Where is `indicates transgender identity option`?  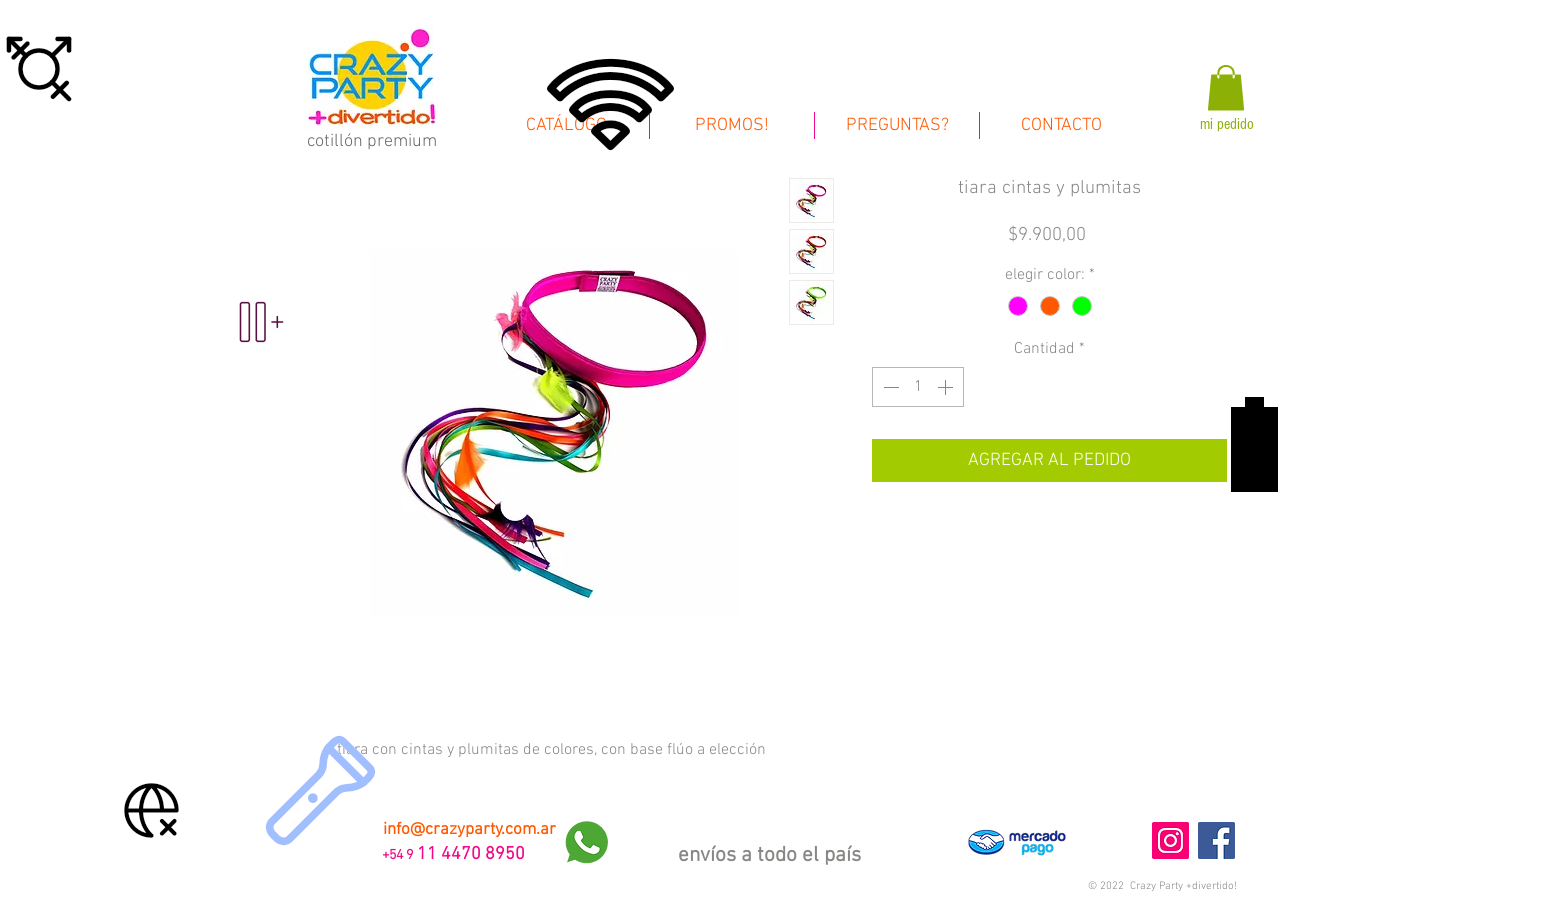
indicates transgender identity option is located at coordinates (39, 69).